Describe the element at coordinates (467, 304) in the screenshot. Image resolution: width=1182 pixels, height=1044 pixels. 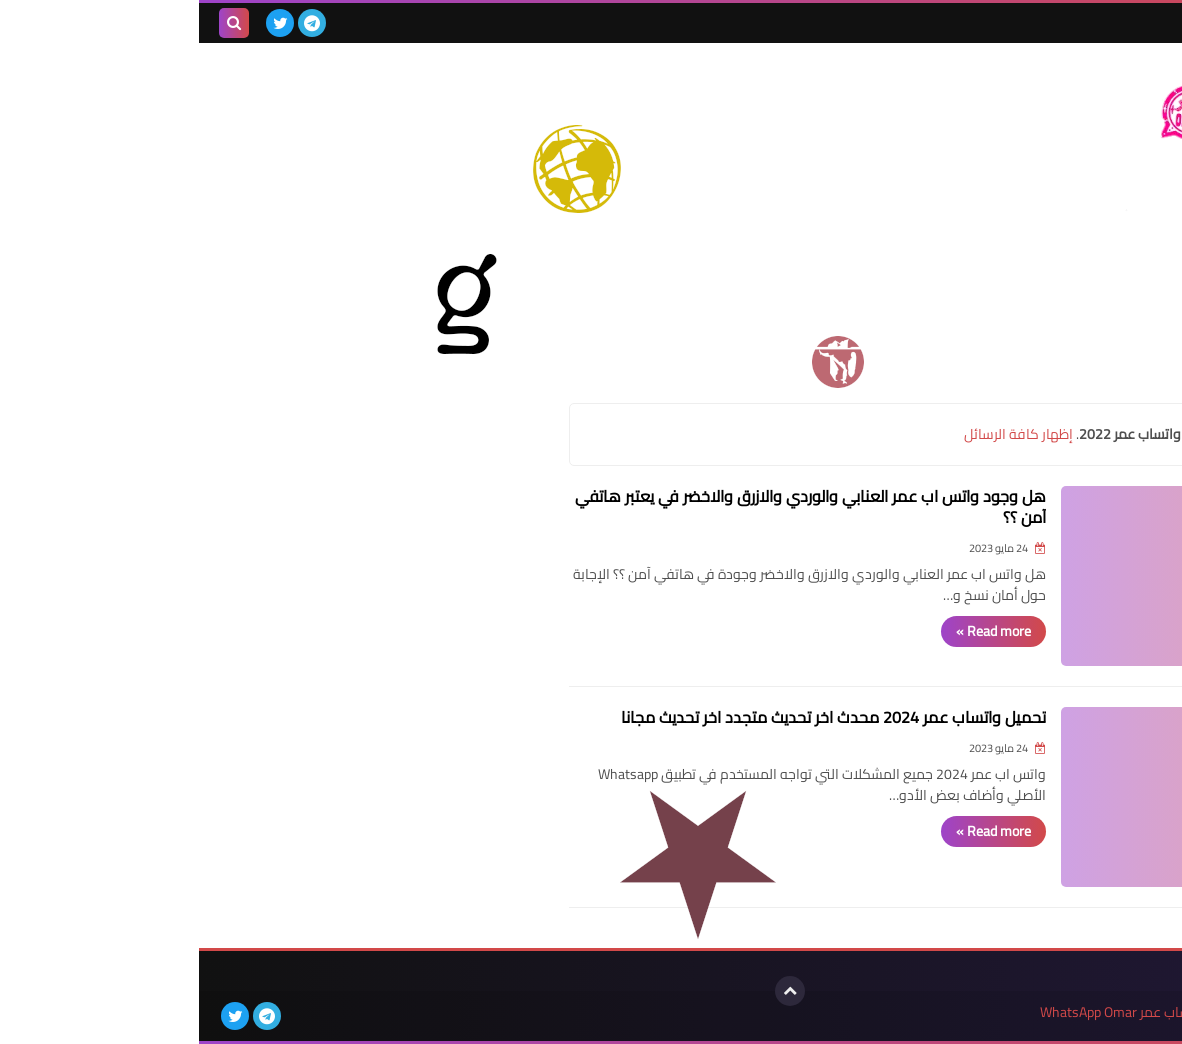
I see `open Goodreads app` at that location.